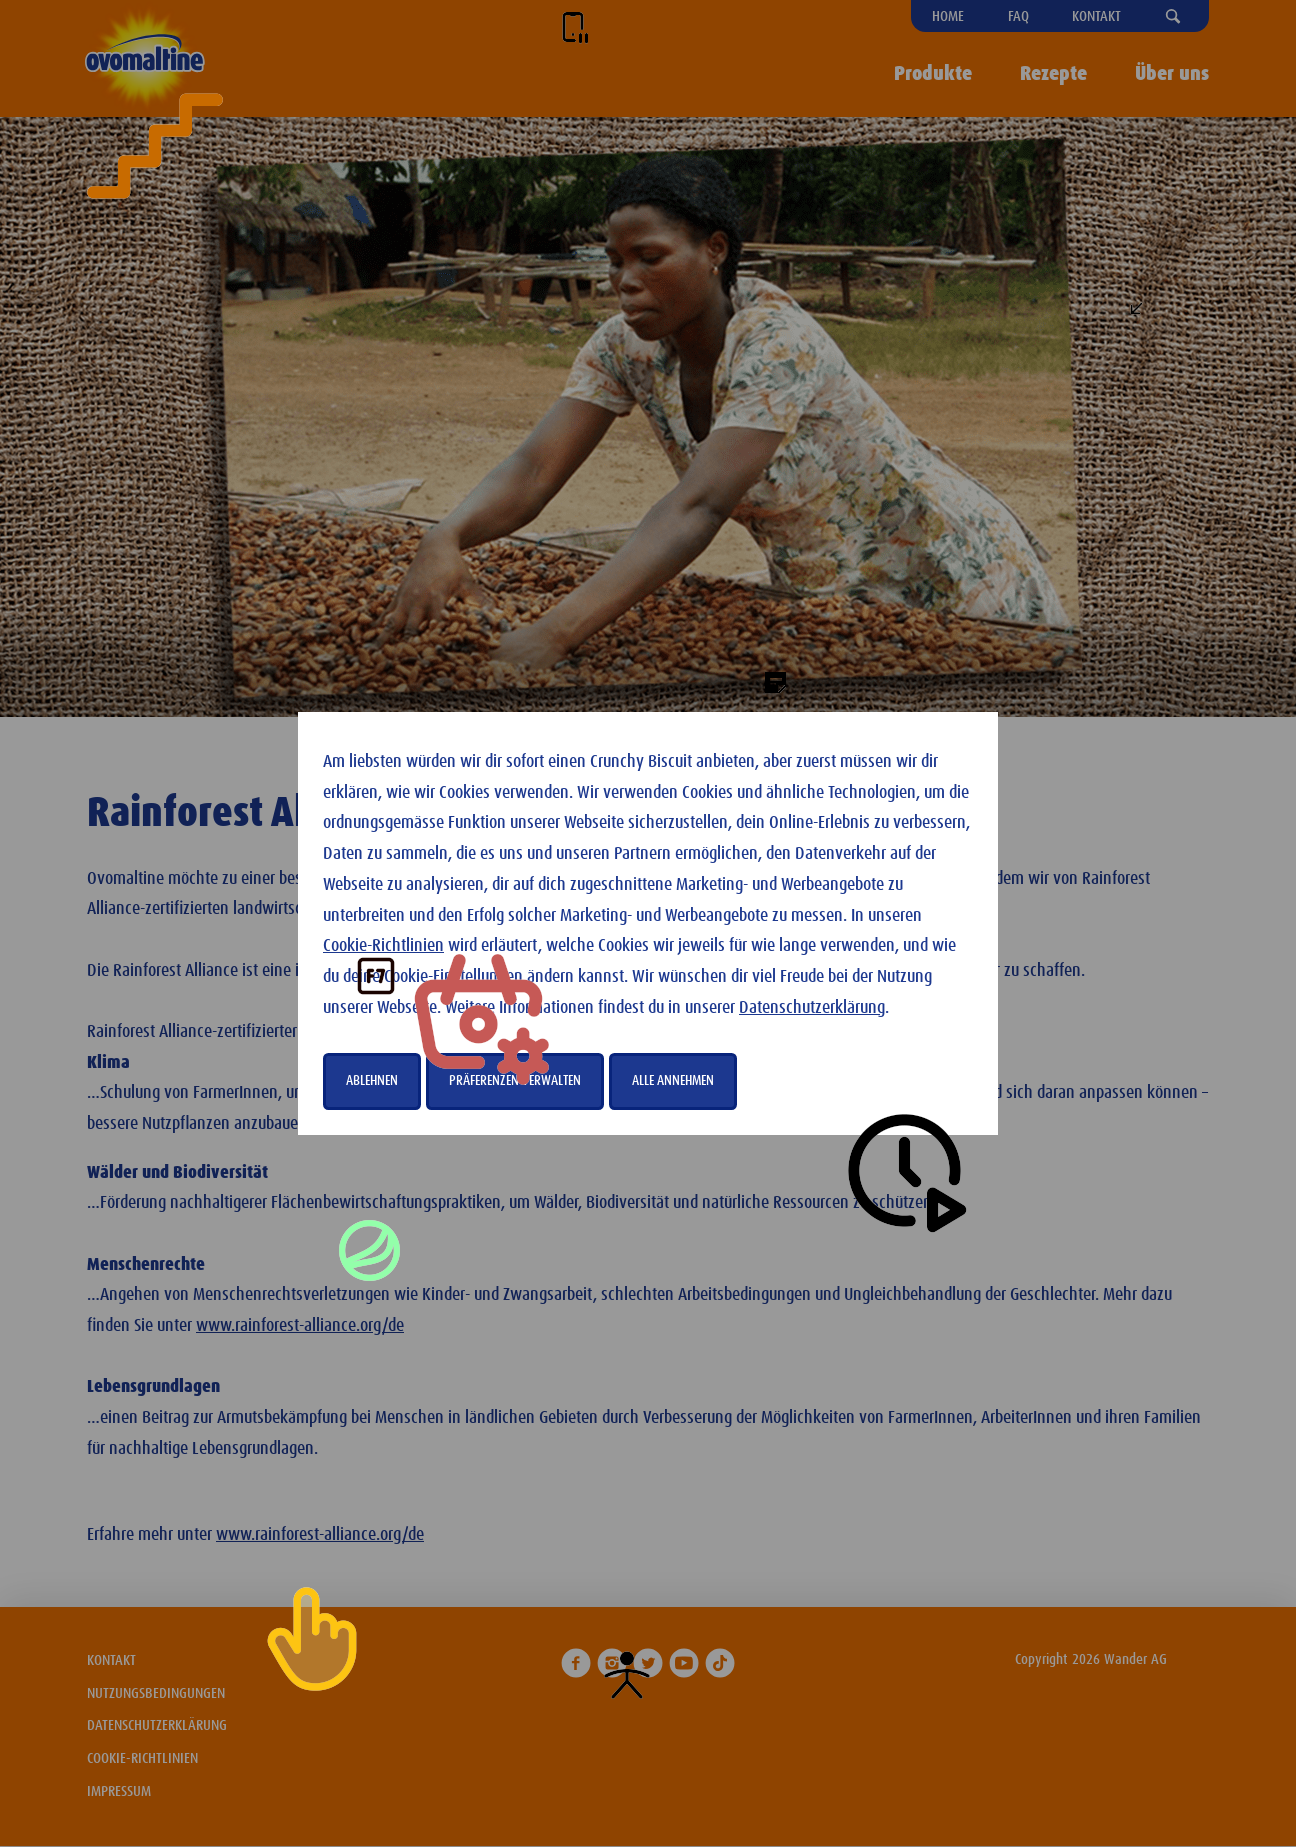 This screenshot has width=1296, height=1847. What do you see at coordinates (478, 1011) in the screenshot?
I see `access shopping basket settings` at bounding box center [478, 1011].